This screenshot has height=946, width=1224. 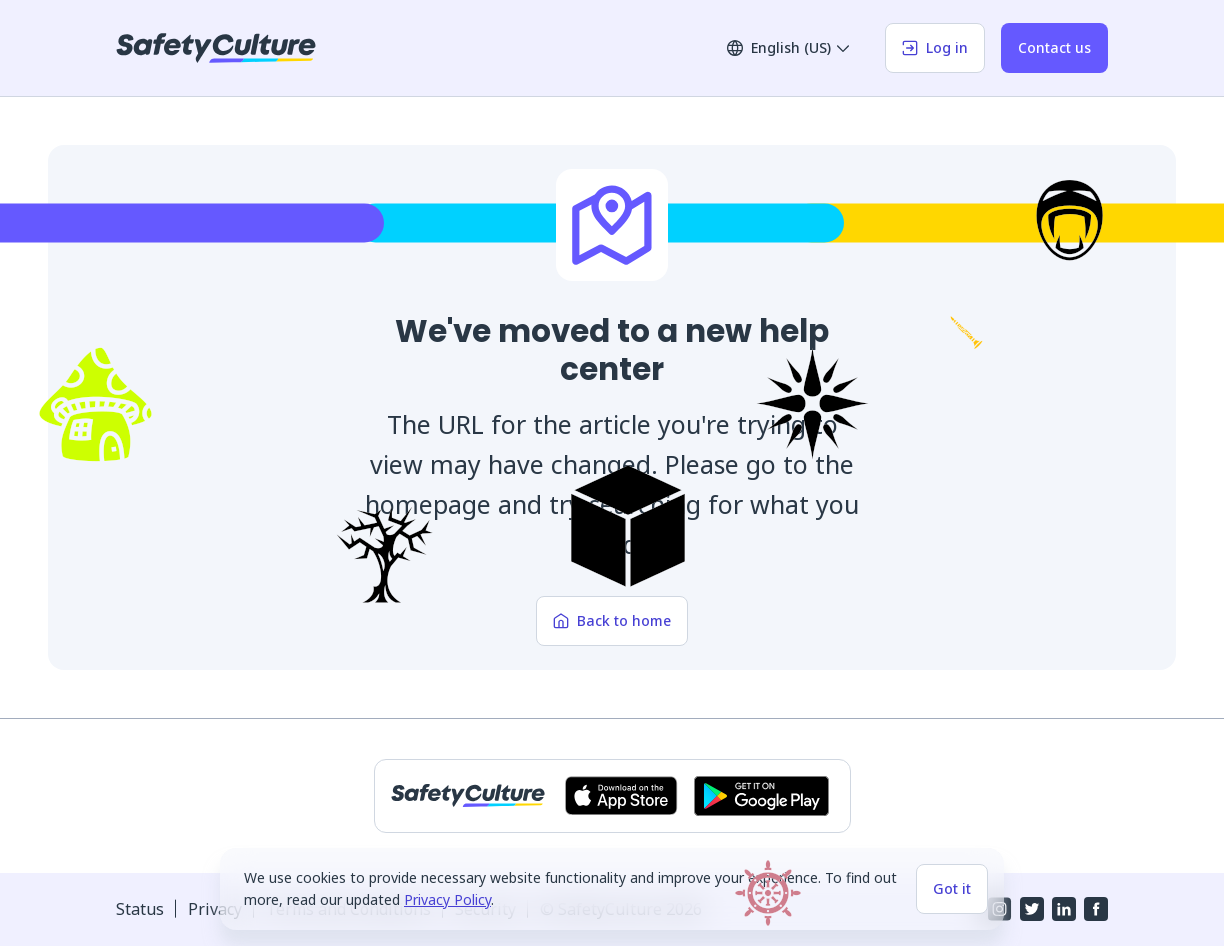 I want to click on dead or withered tree element in a game interface, so click(x=385, y=555).